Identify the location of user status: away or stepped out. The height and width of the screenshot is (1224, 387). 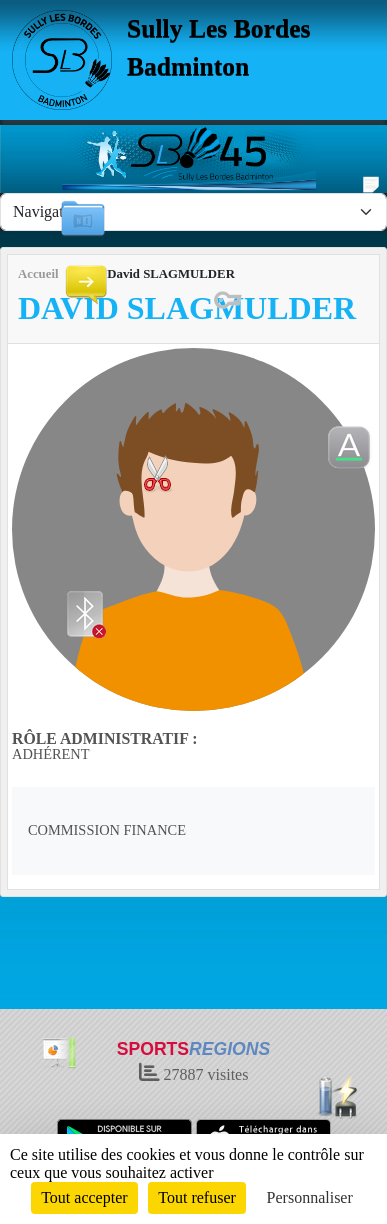
(86, 284).